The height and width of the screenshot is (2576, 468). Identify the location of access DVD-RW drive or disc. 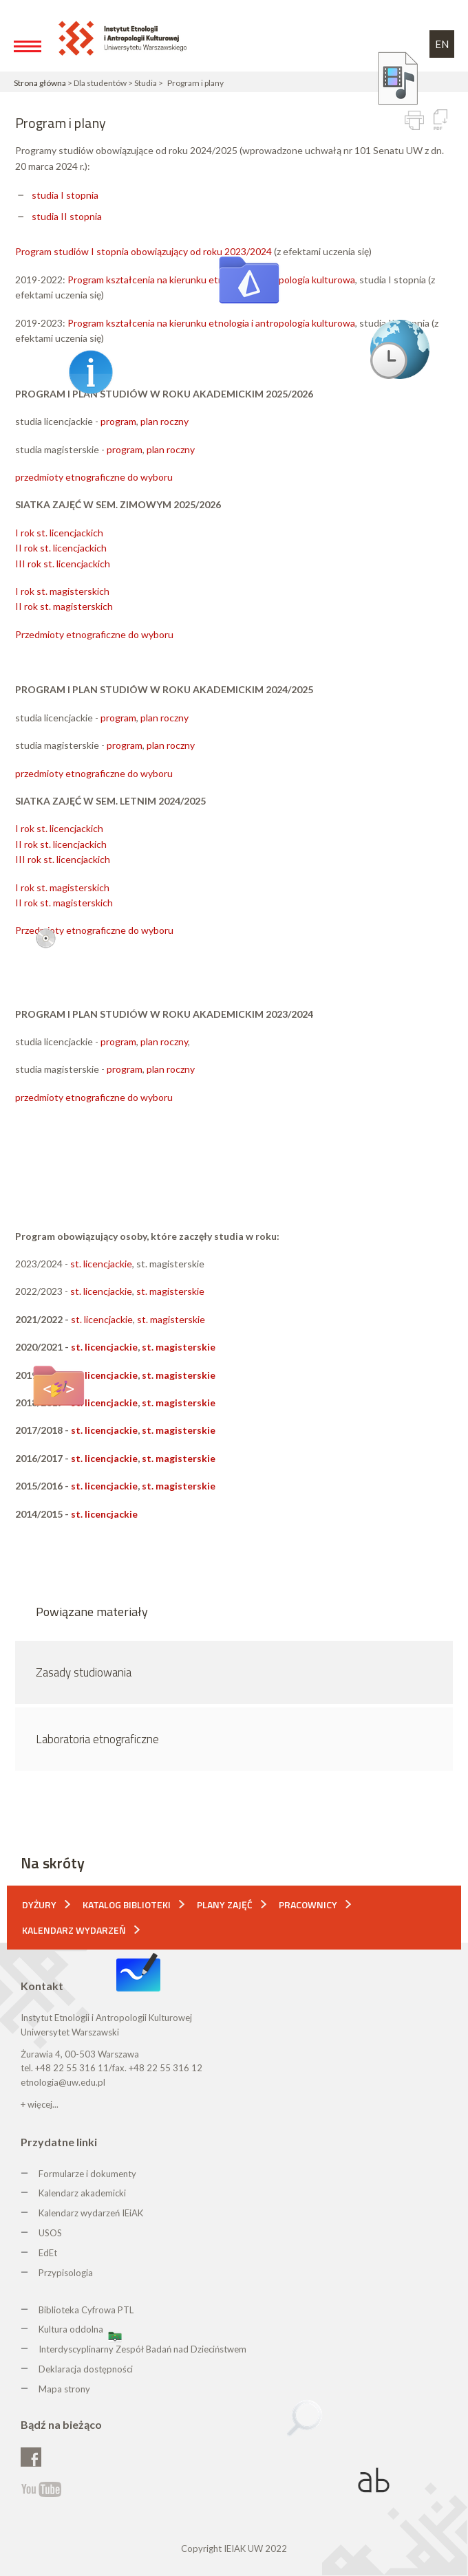
(45, 938).